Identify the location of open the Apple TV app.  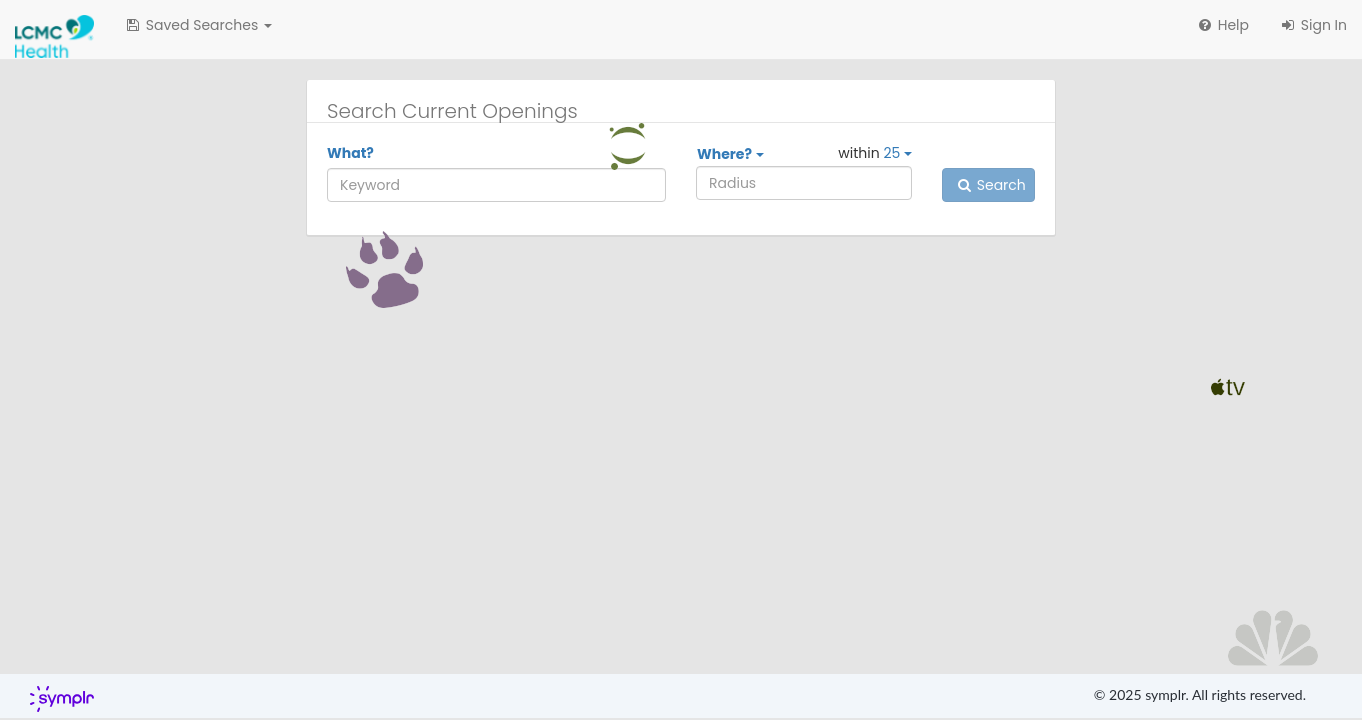
(1228, 387).